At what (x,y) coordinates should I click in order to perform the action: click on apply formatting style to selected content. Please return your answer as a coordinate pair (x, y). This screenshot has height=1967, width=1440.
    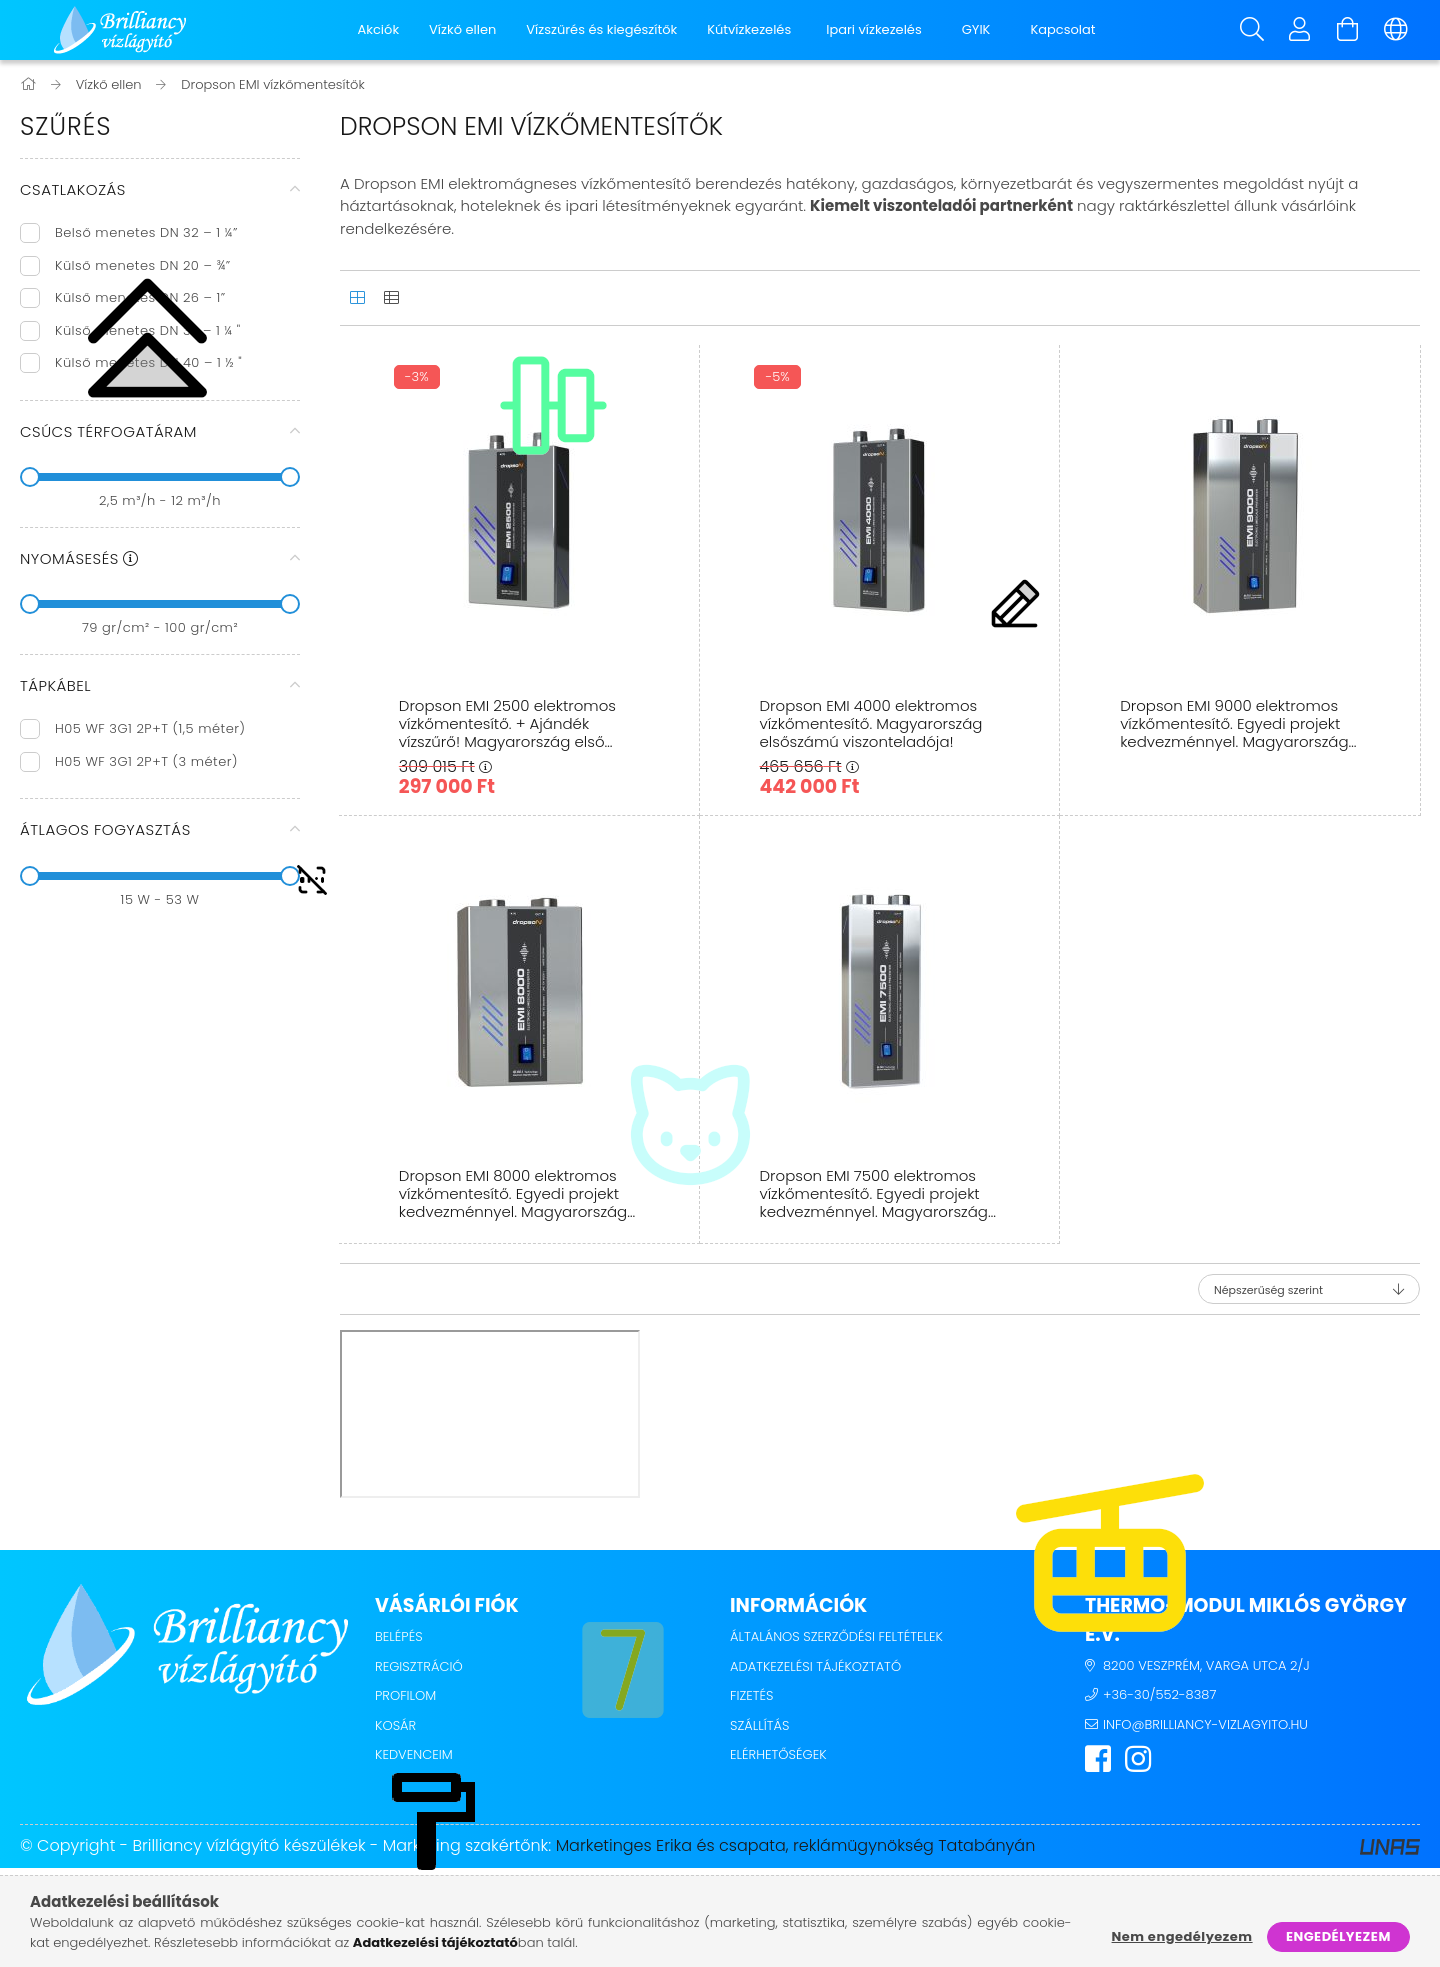
    Looking at the image, I should click on (431, 1821).